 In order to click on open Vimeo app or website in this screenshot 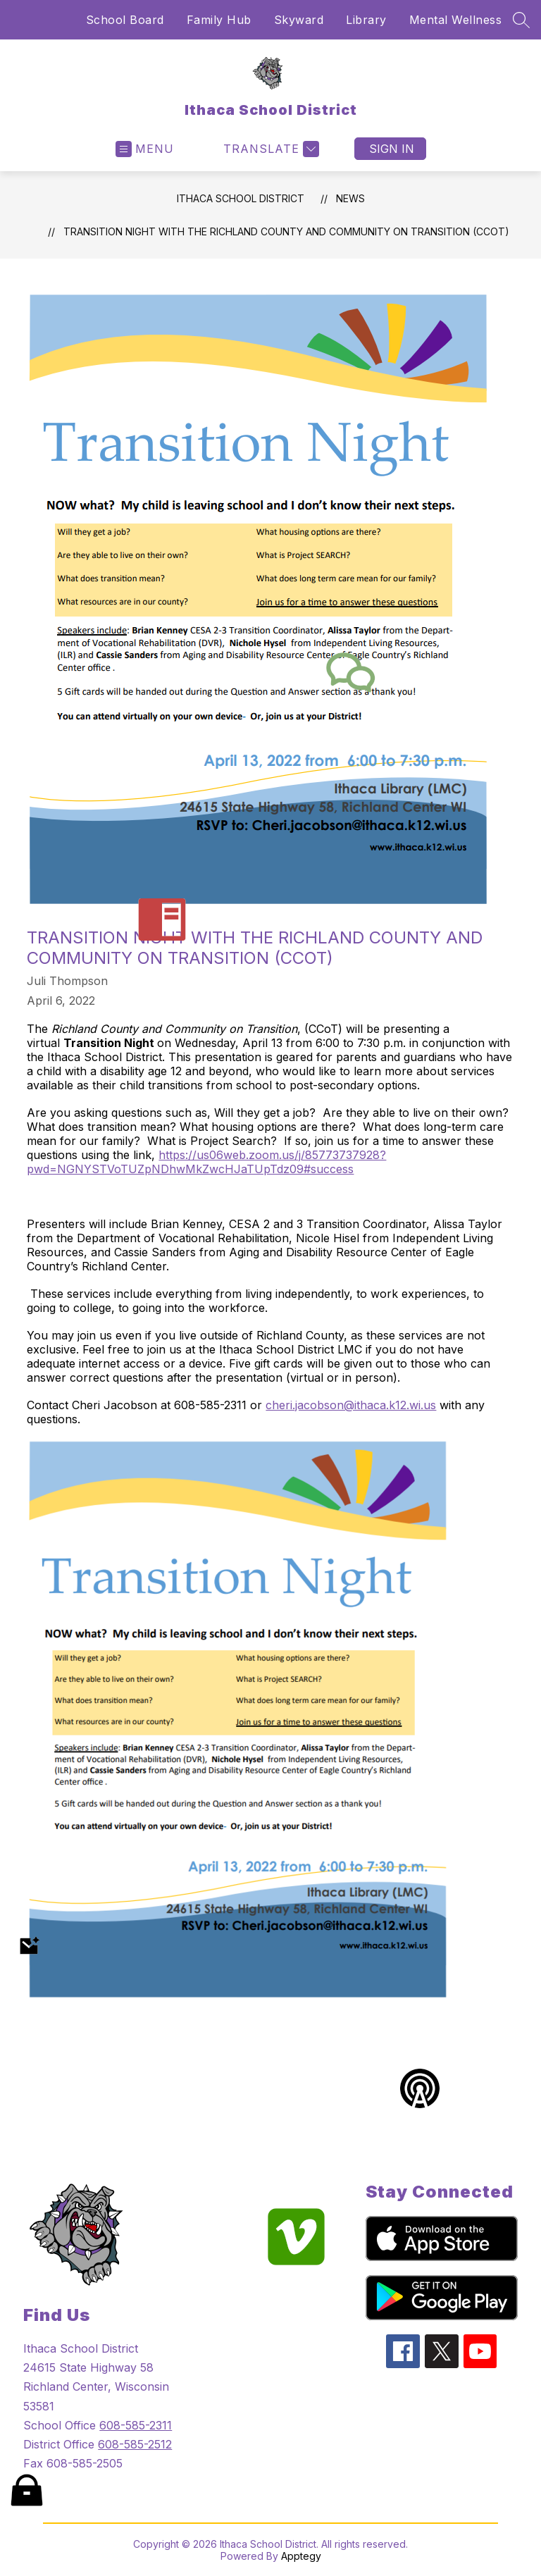, I will do `click(296, 2236)`.